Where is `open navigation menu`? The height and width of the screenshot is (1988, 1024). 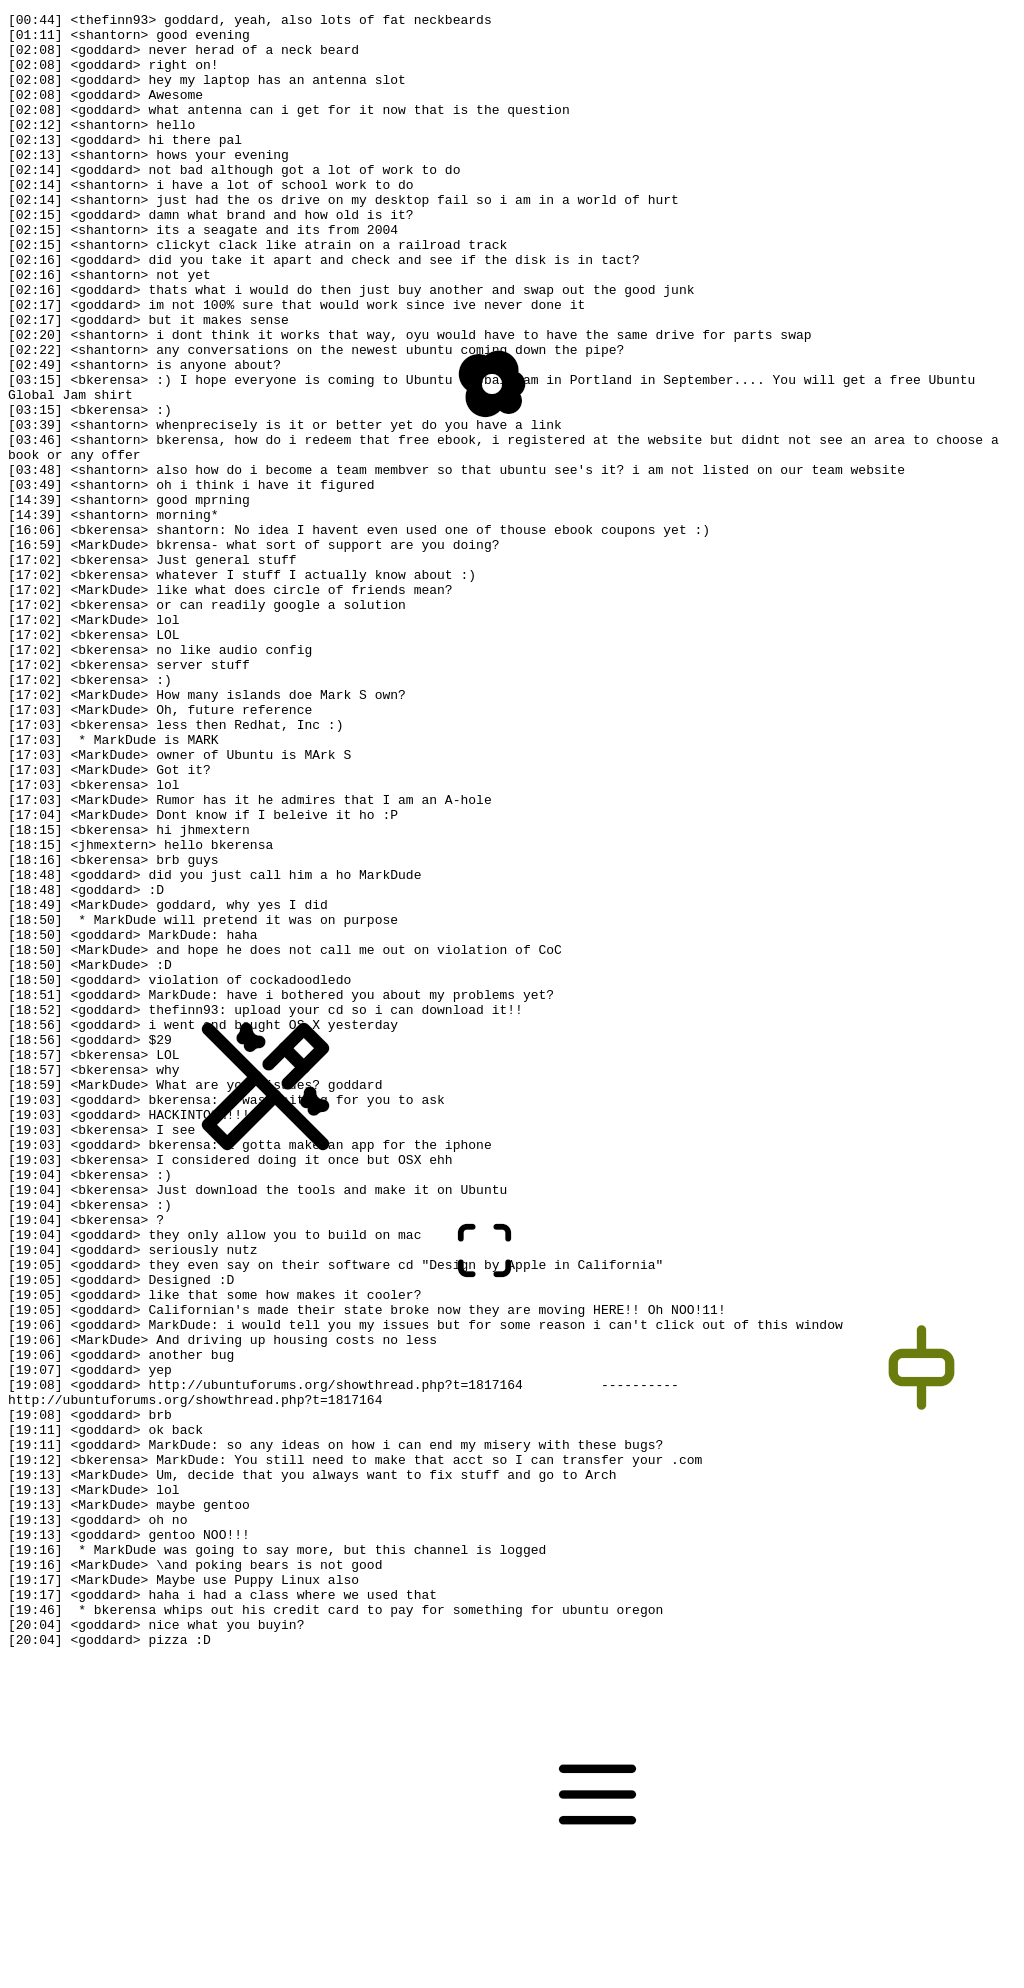 open navigation menu is located at coordinates (597, 1794).